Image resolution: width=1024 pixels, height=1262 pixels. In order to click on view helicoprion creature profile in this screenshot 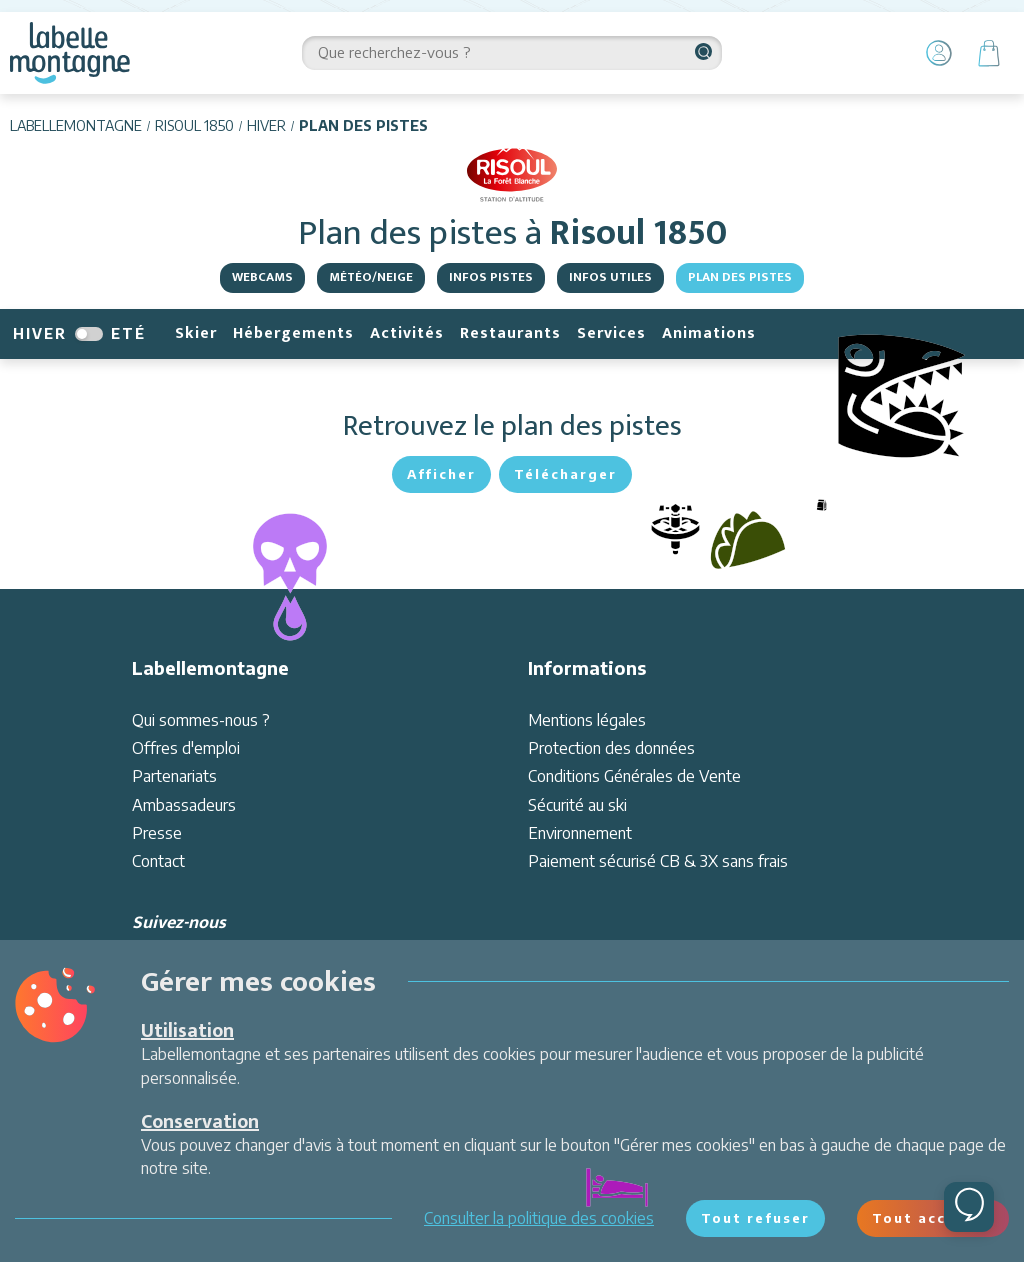, I will do `click(901, 396)`.